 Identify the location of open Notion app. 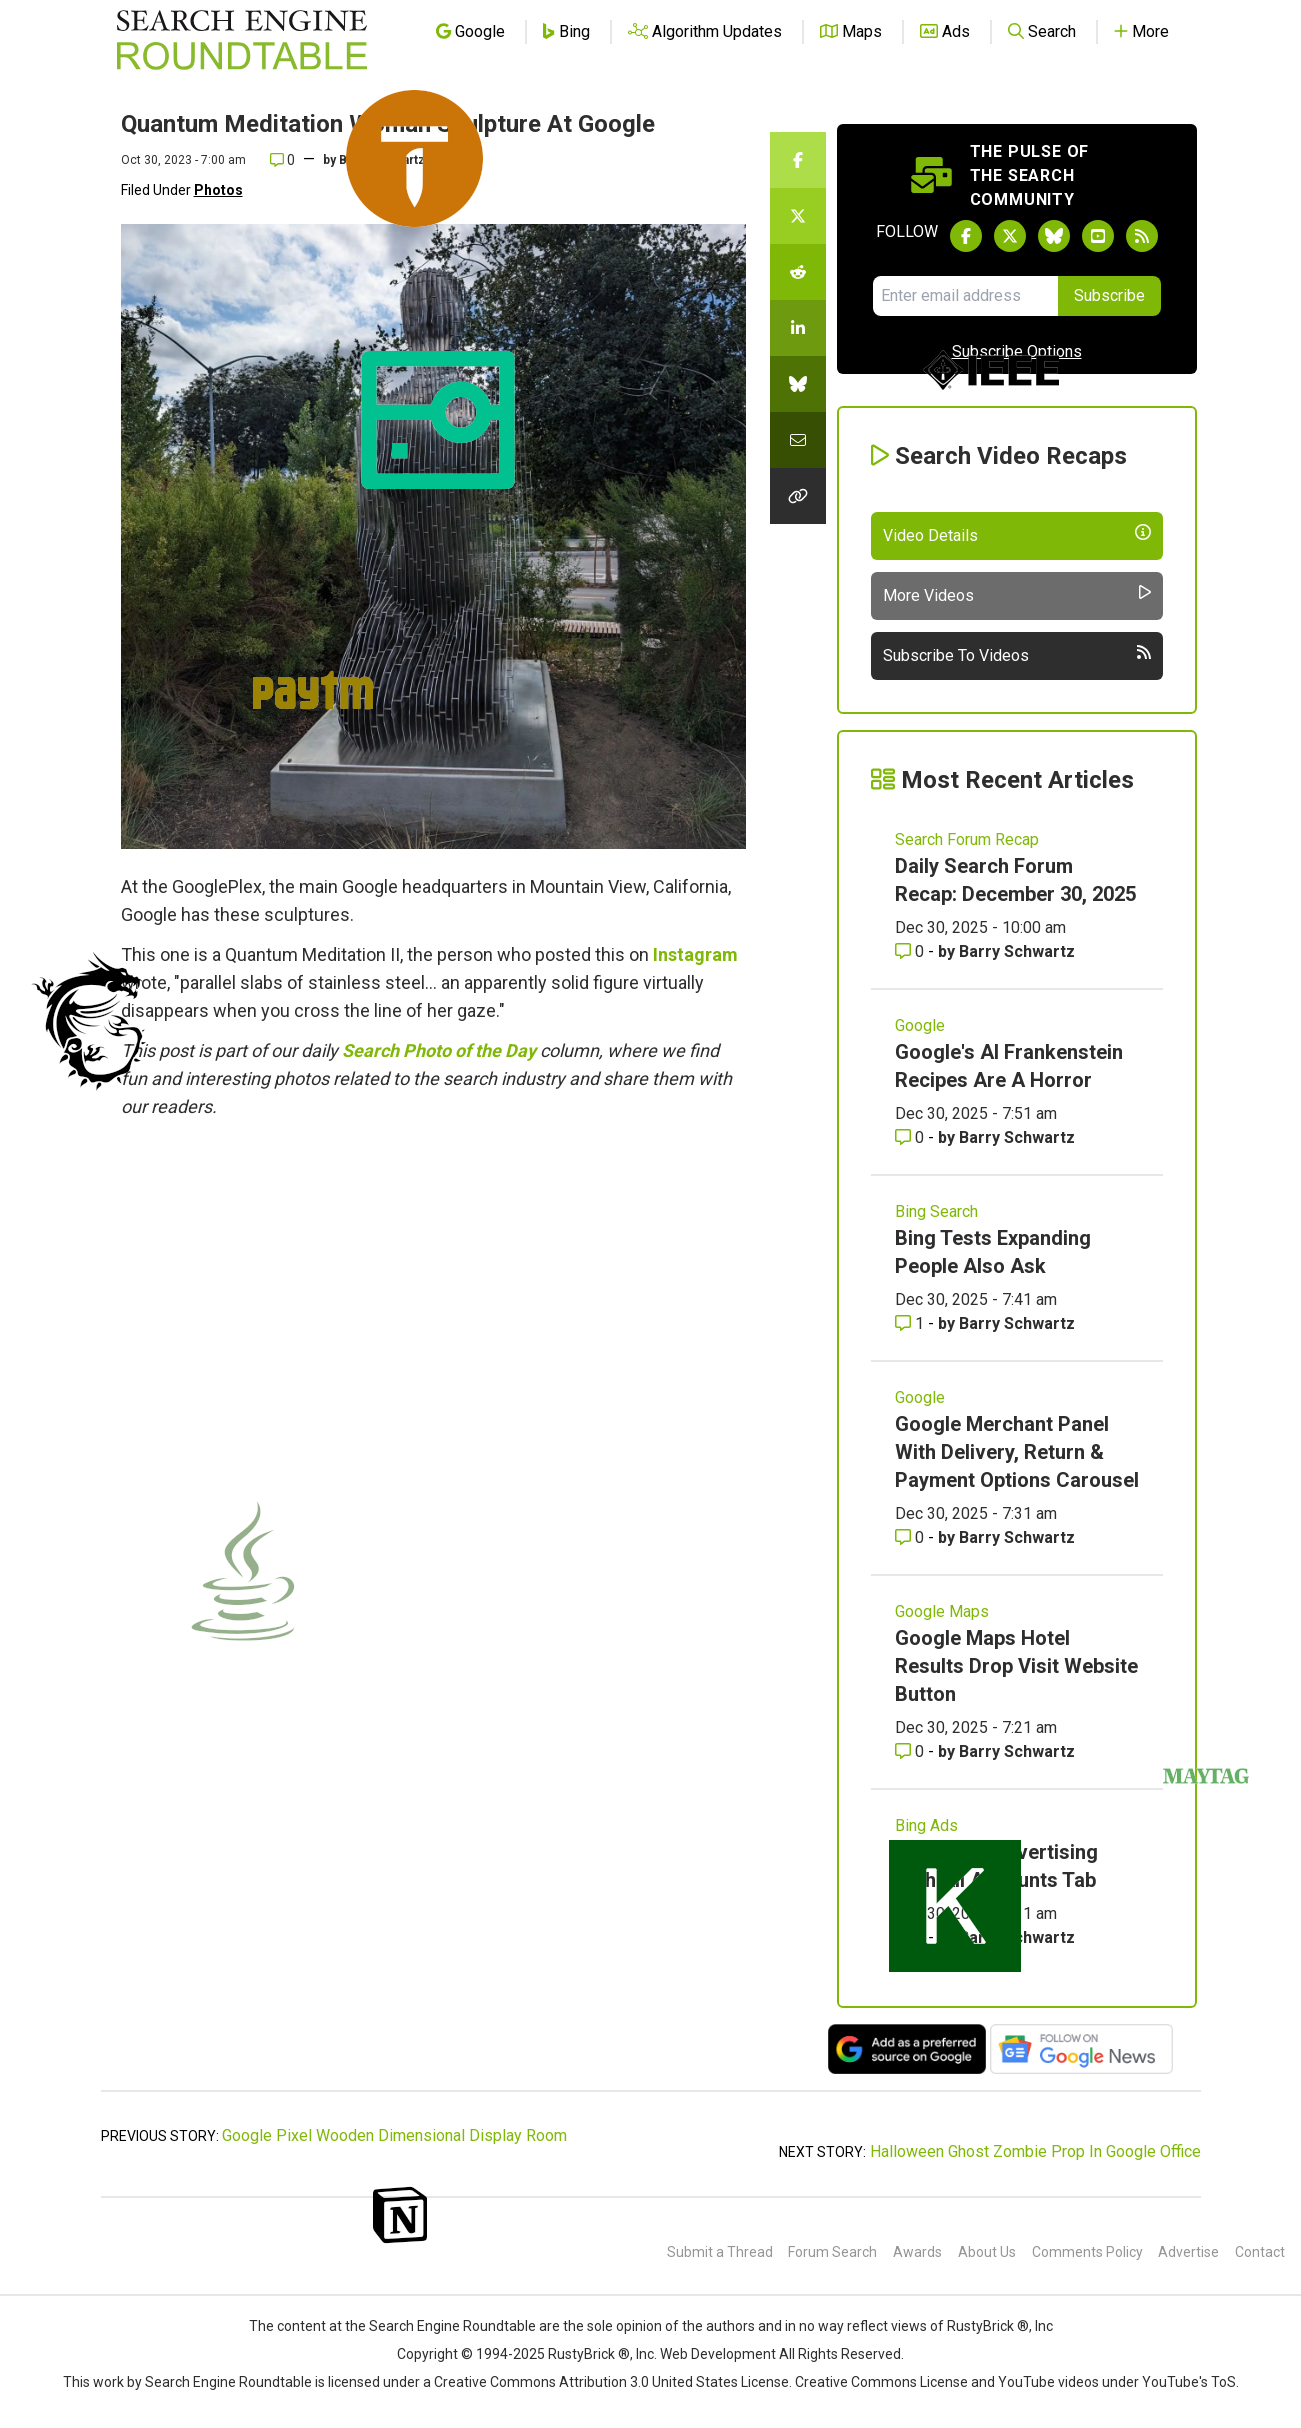
(400, 2215).